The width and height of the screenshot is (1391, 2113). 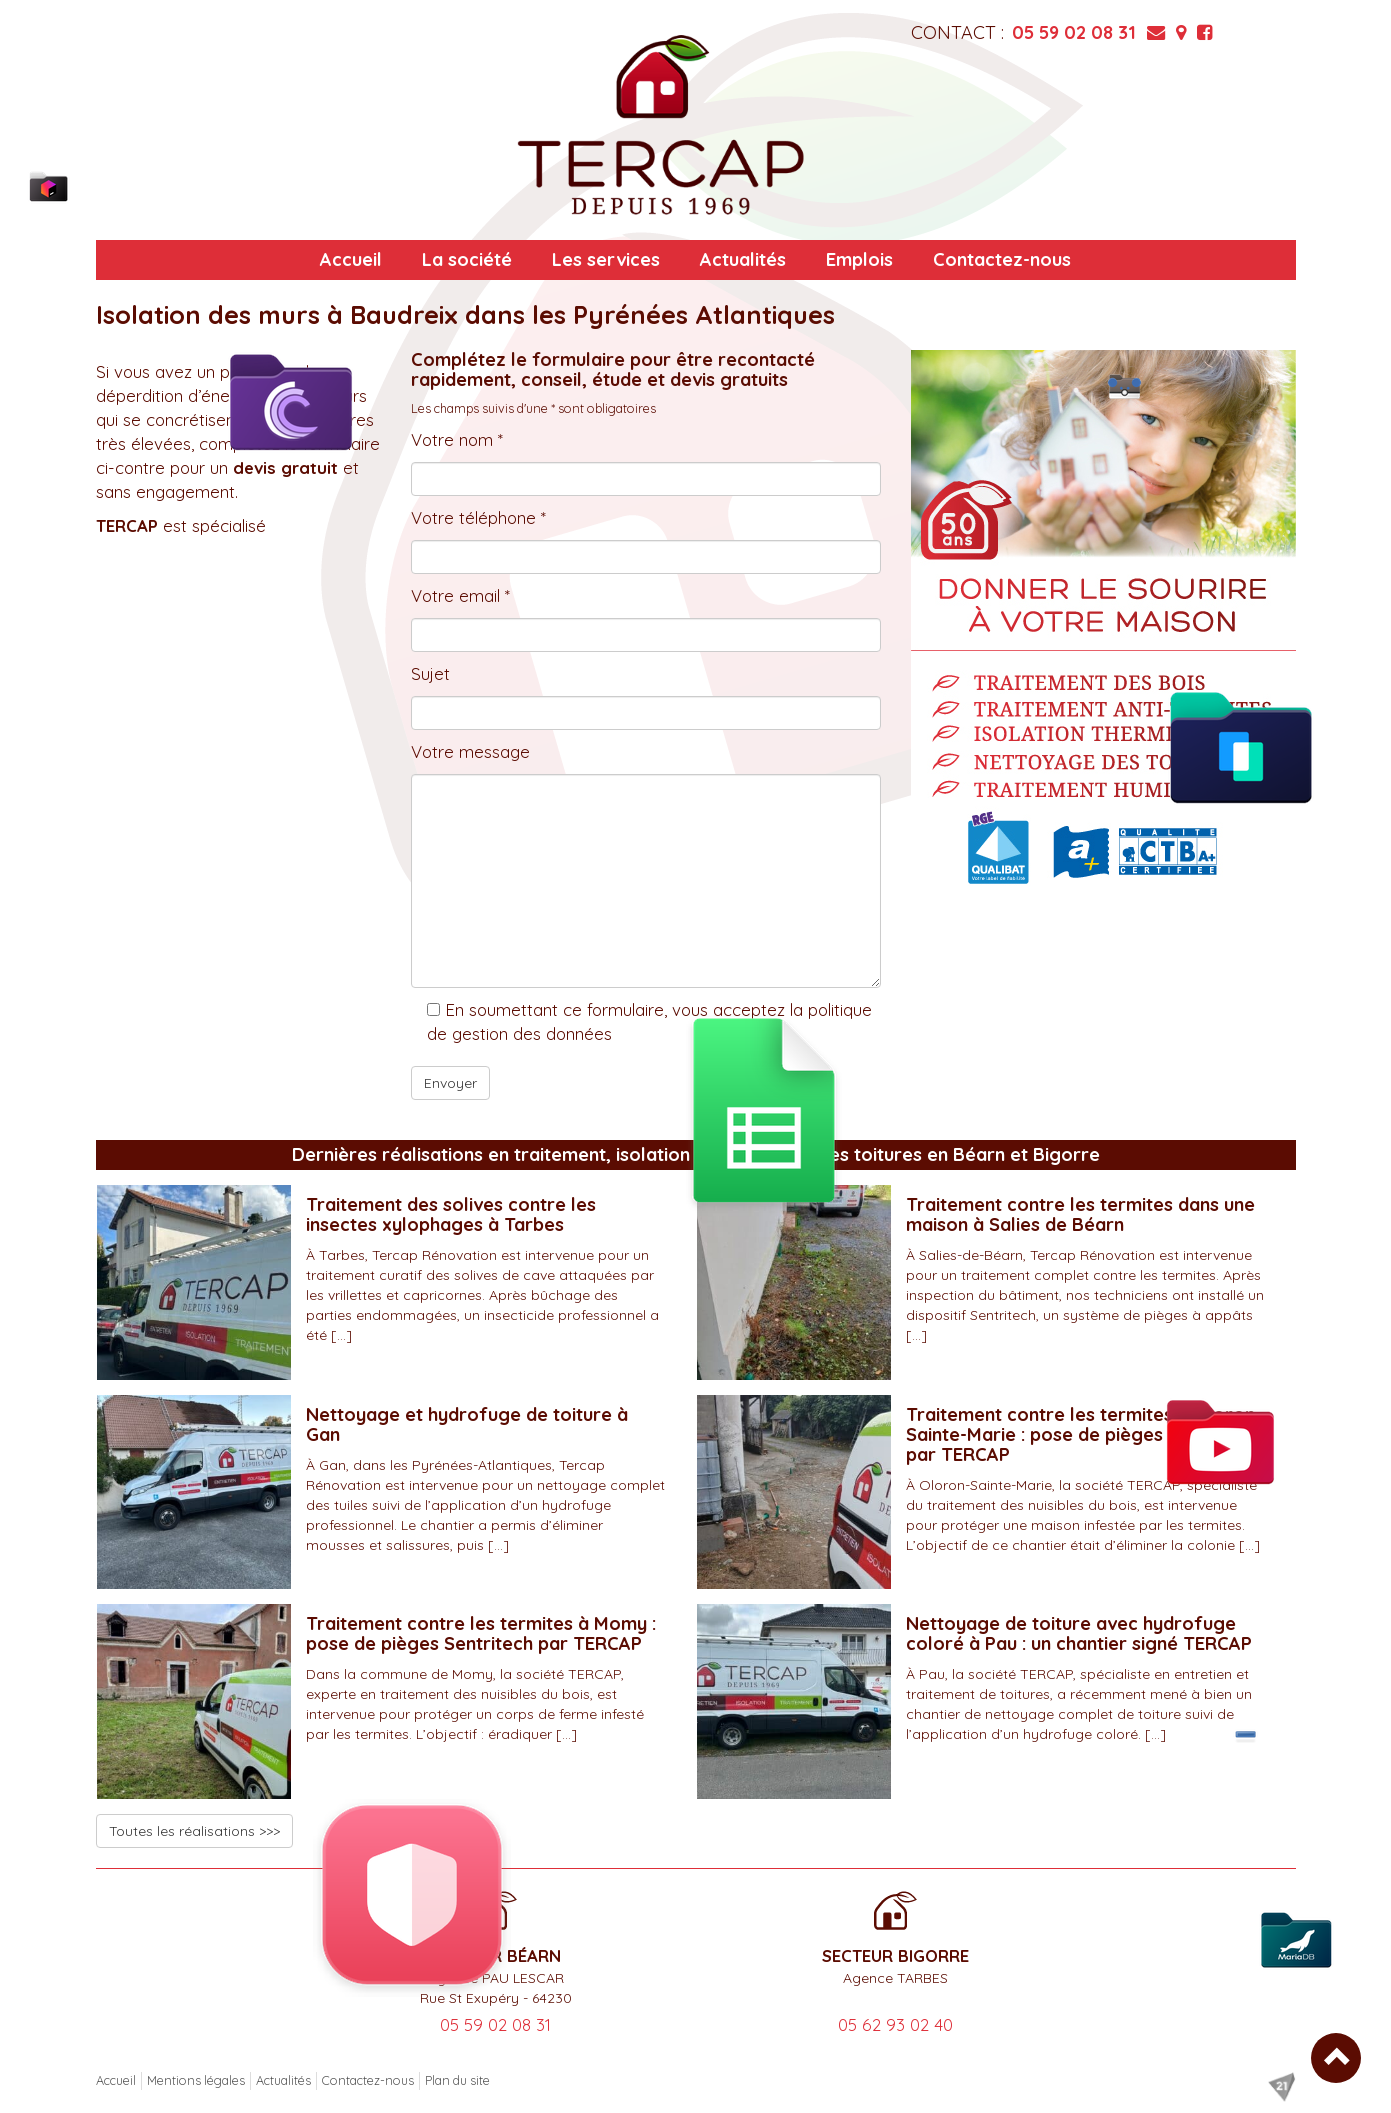 I want to click on folder containing pokémon heavy ball assets, so click(x=1124, y=387).